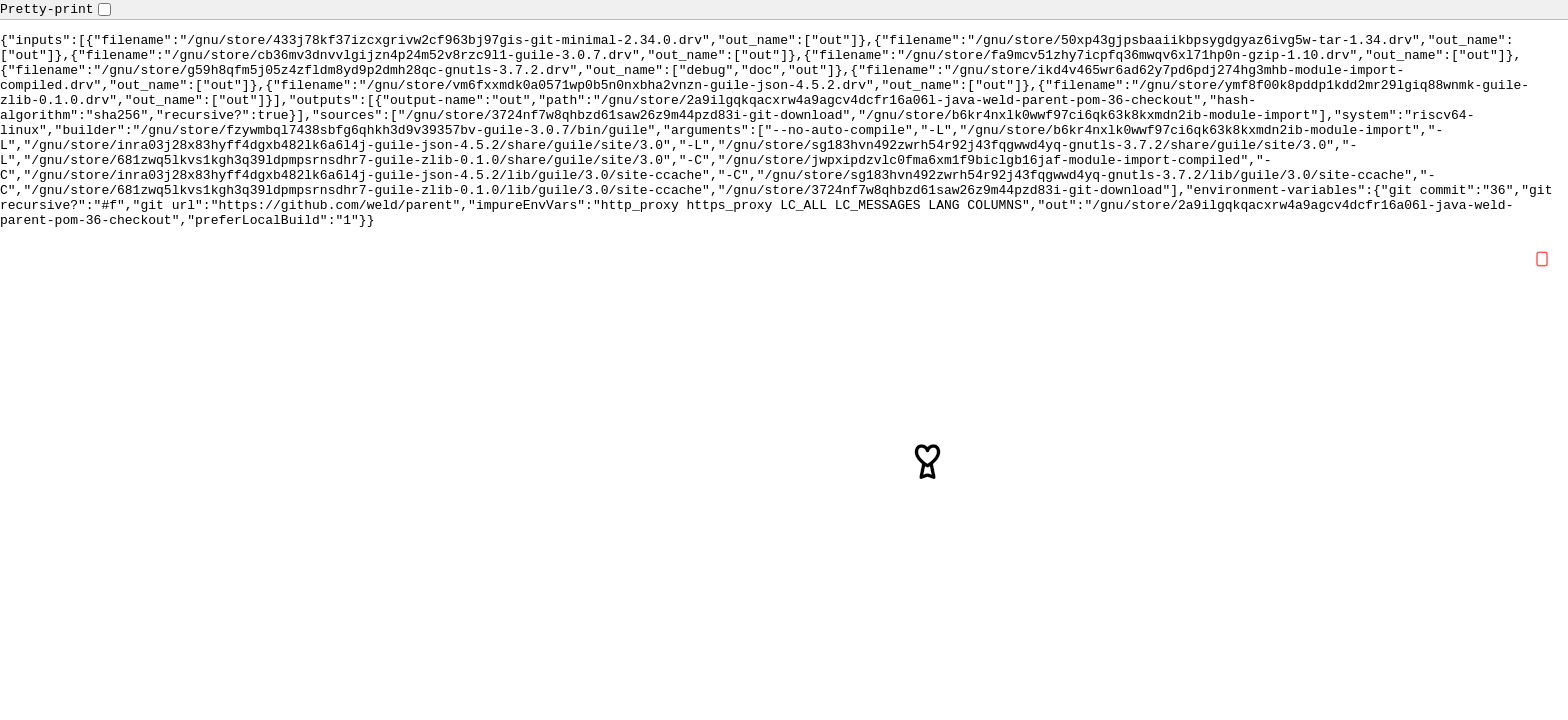 The width and height of the screenshot is (1568, 720). Describe the element at coordinates (1542, 259) in the screenshot. I see `switch to portrait orientation` at that location.